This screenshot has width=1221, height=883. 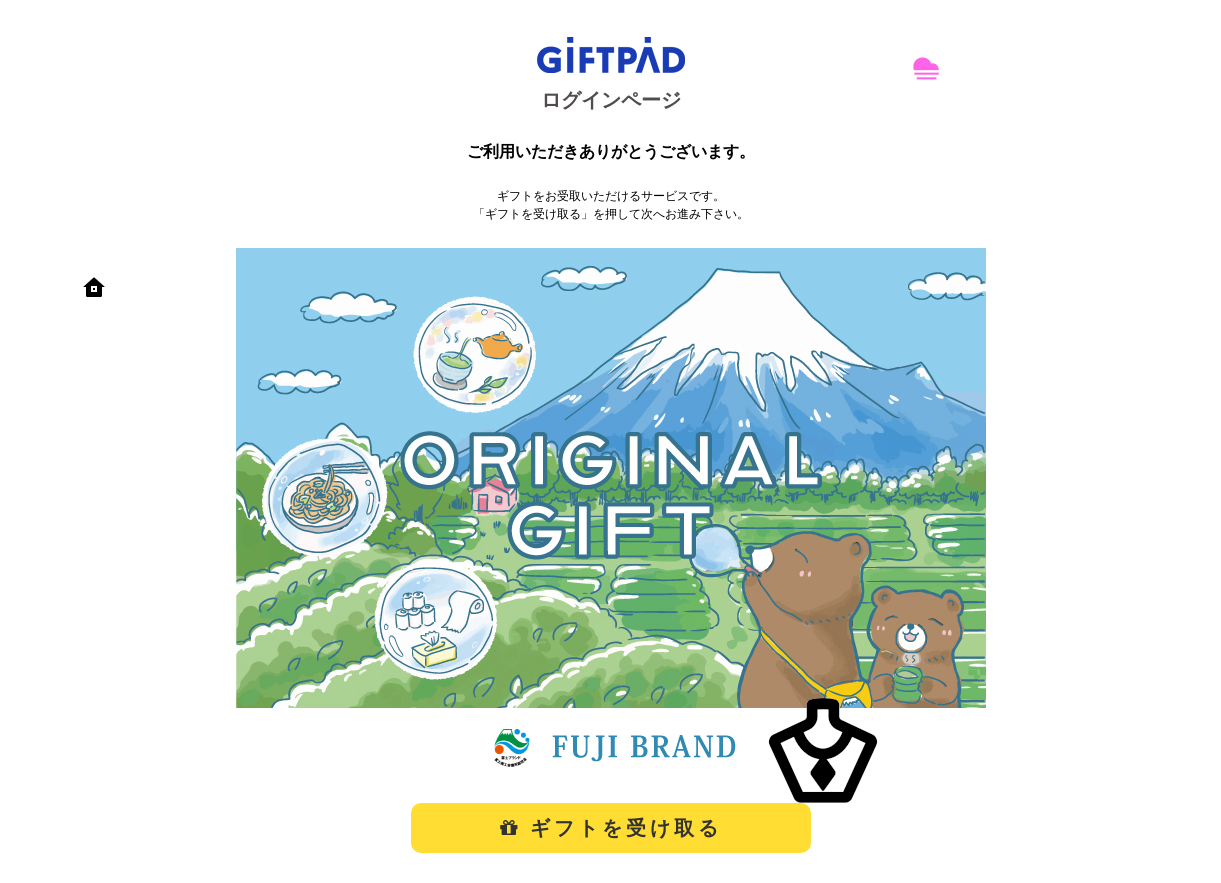 What do you see at coordinates (94, 288) in the screenshot?
I see `navigate to home screen` at bounding box center [94, 288].